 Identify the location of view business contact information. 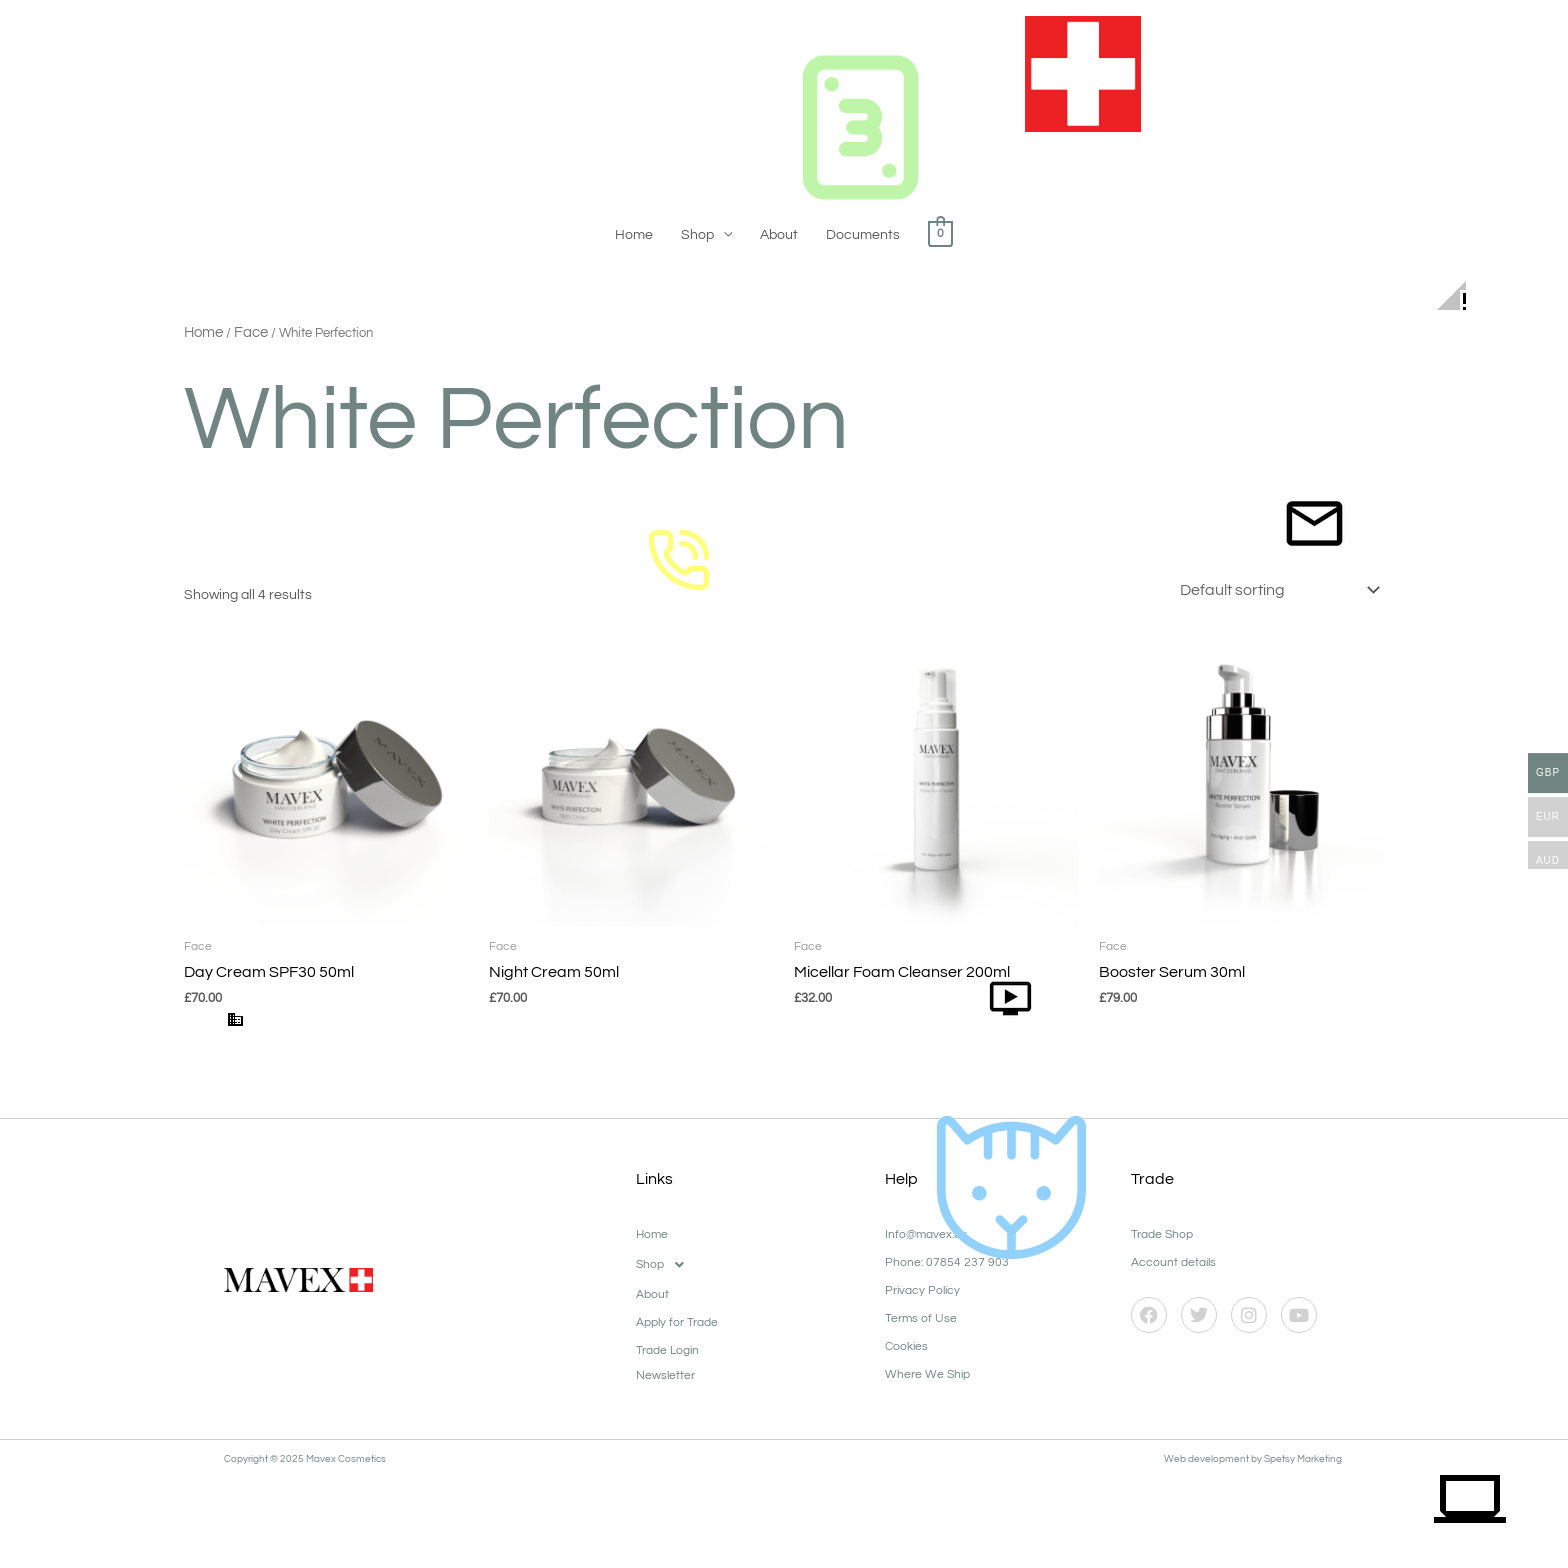
(235, 1019).